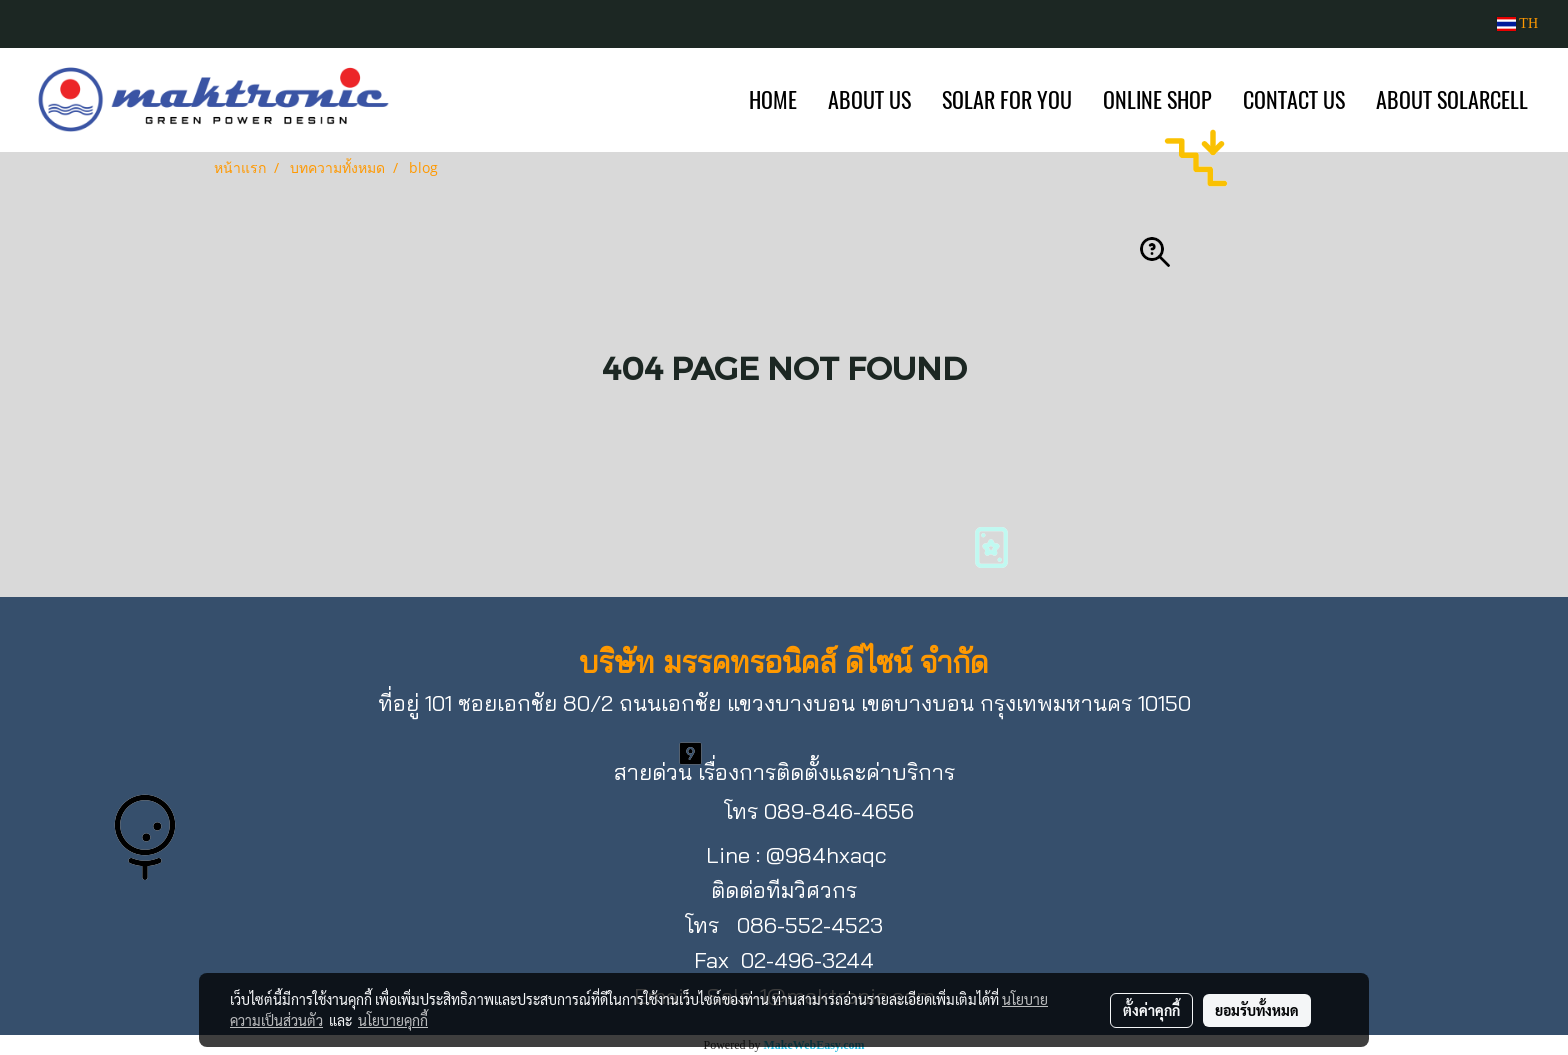 The height and width of the screenshot is (1055, 1568). I want to click on select the number nine, so click(690, 753).